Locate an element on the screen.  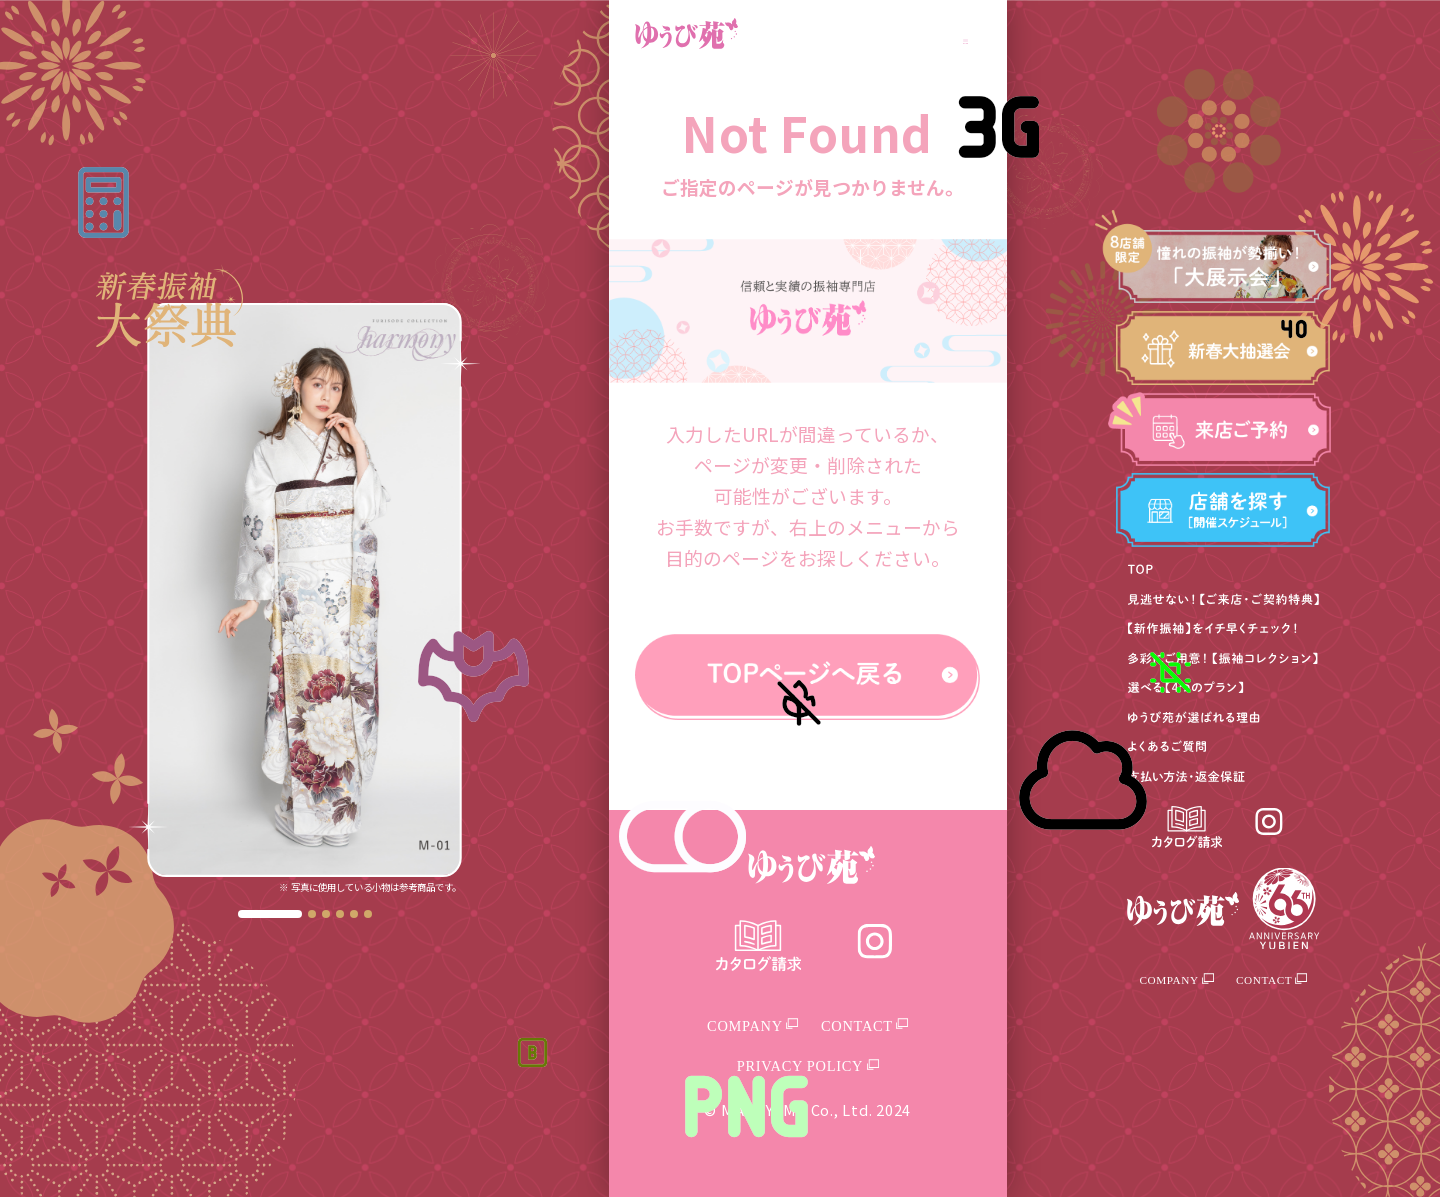
access cloud storage is located at coordinates (1083, 780).